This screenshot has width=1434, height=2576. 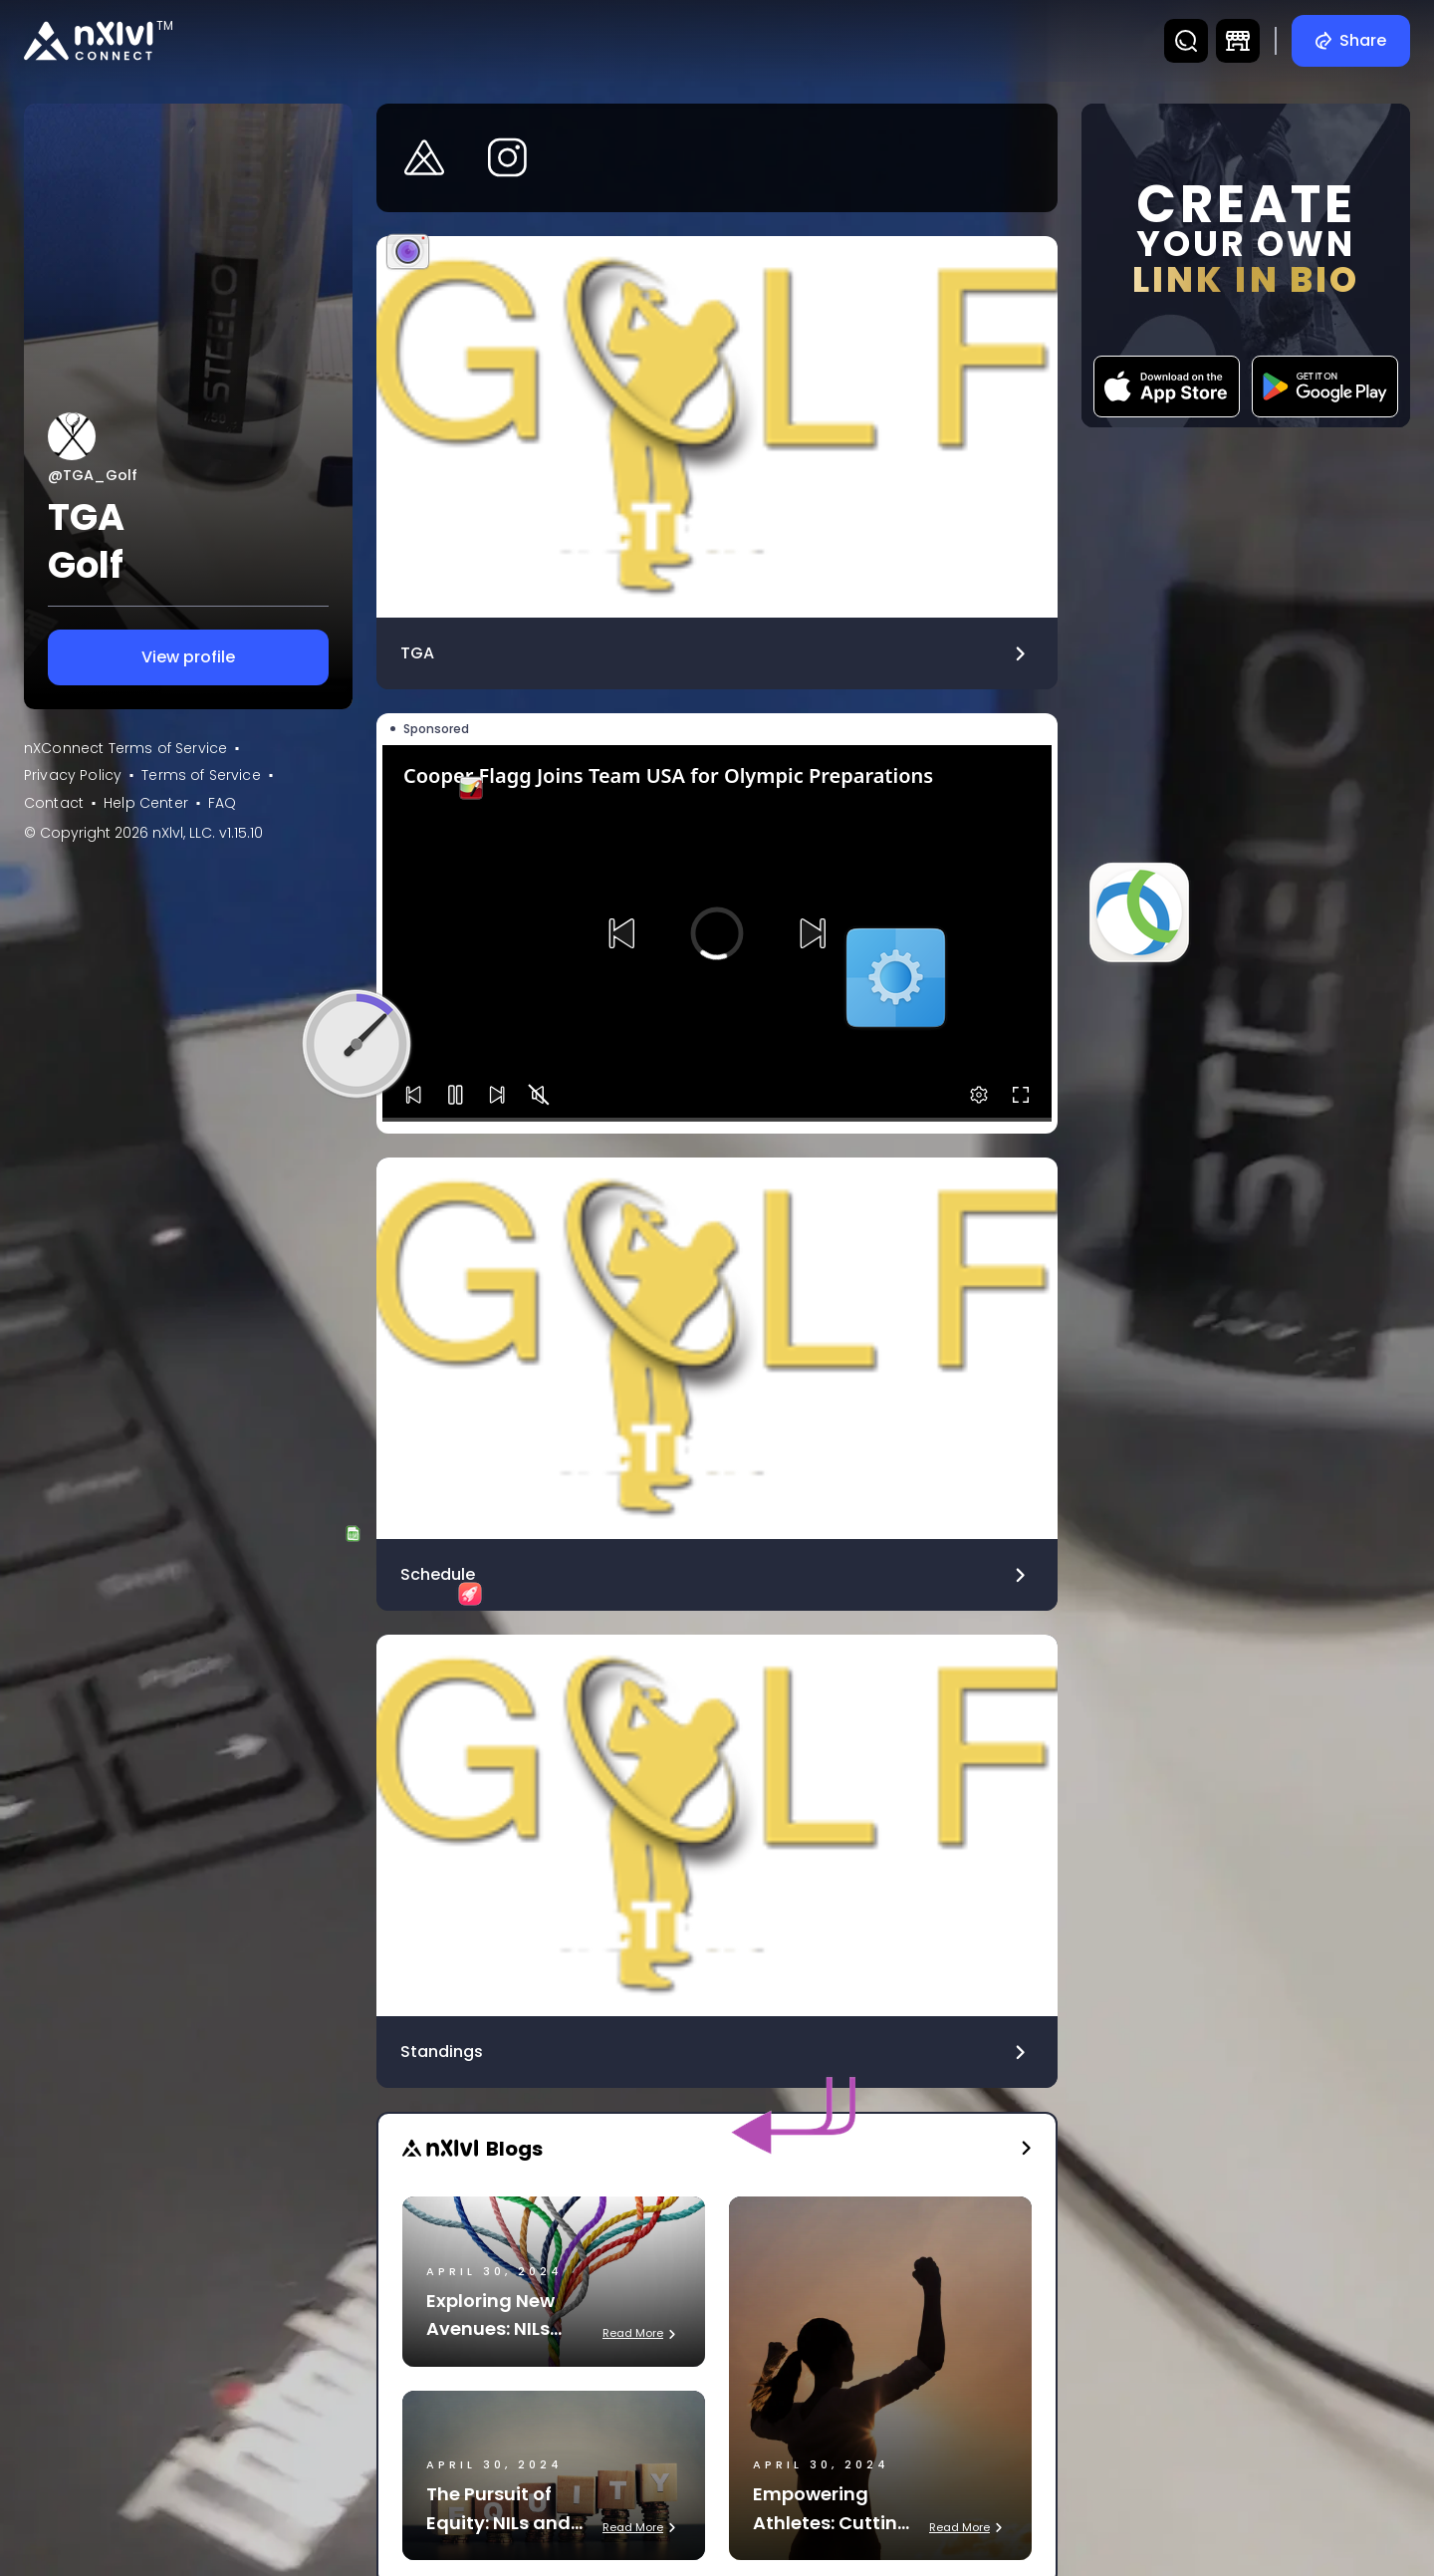 What do you see at coordinates (357, 1044) in the screenshot?
I see `open sysprof system profiler` at bounding box center [357, 1044].